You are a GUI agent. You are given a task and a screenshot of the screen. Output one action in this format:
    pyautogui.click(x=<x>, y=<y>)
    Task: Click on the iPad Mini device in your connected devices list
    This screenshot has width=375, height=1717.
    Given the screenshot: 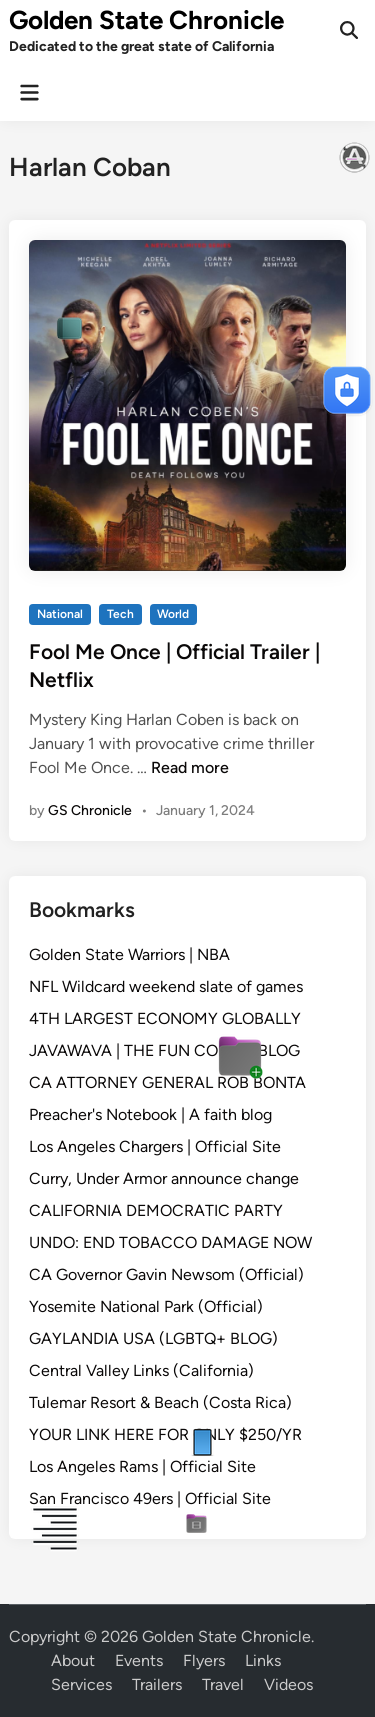 What is the action you would take?
    pyautogui.click(x=202, y=1439)
    